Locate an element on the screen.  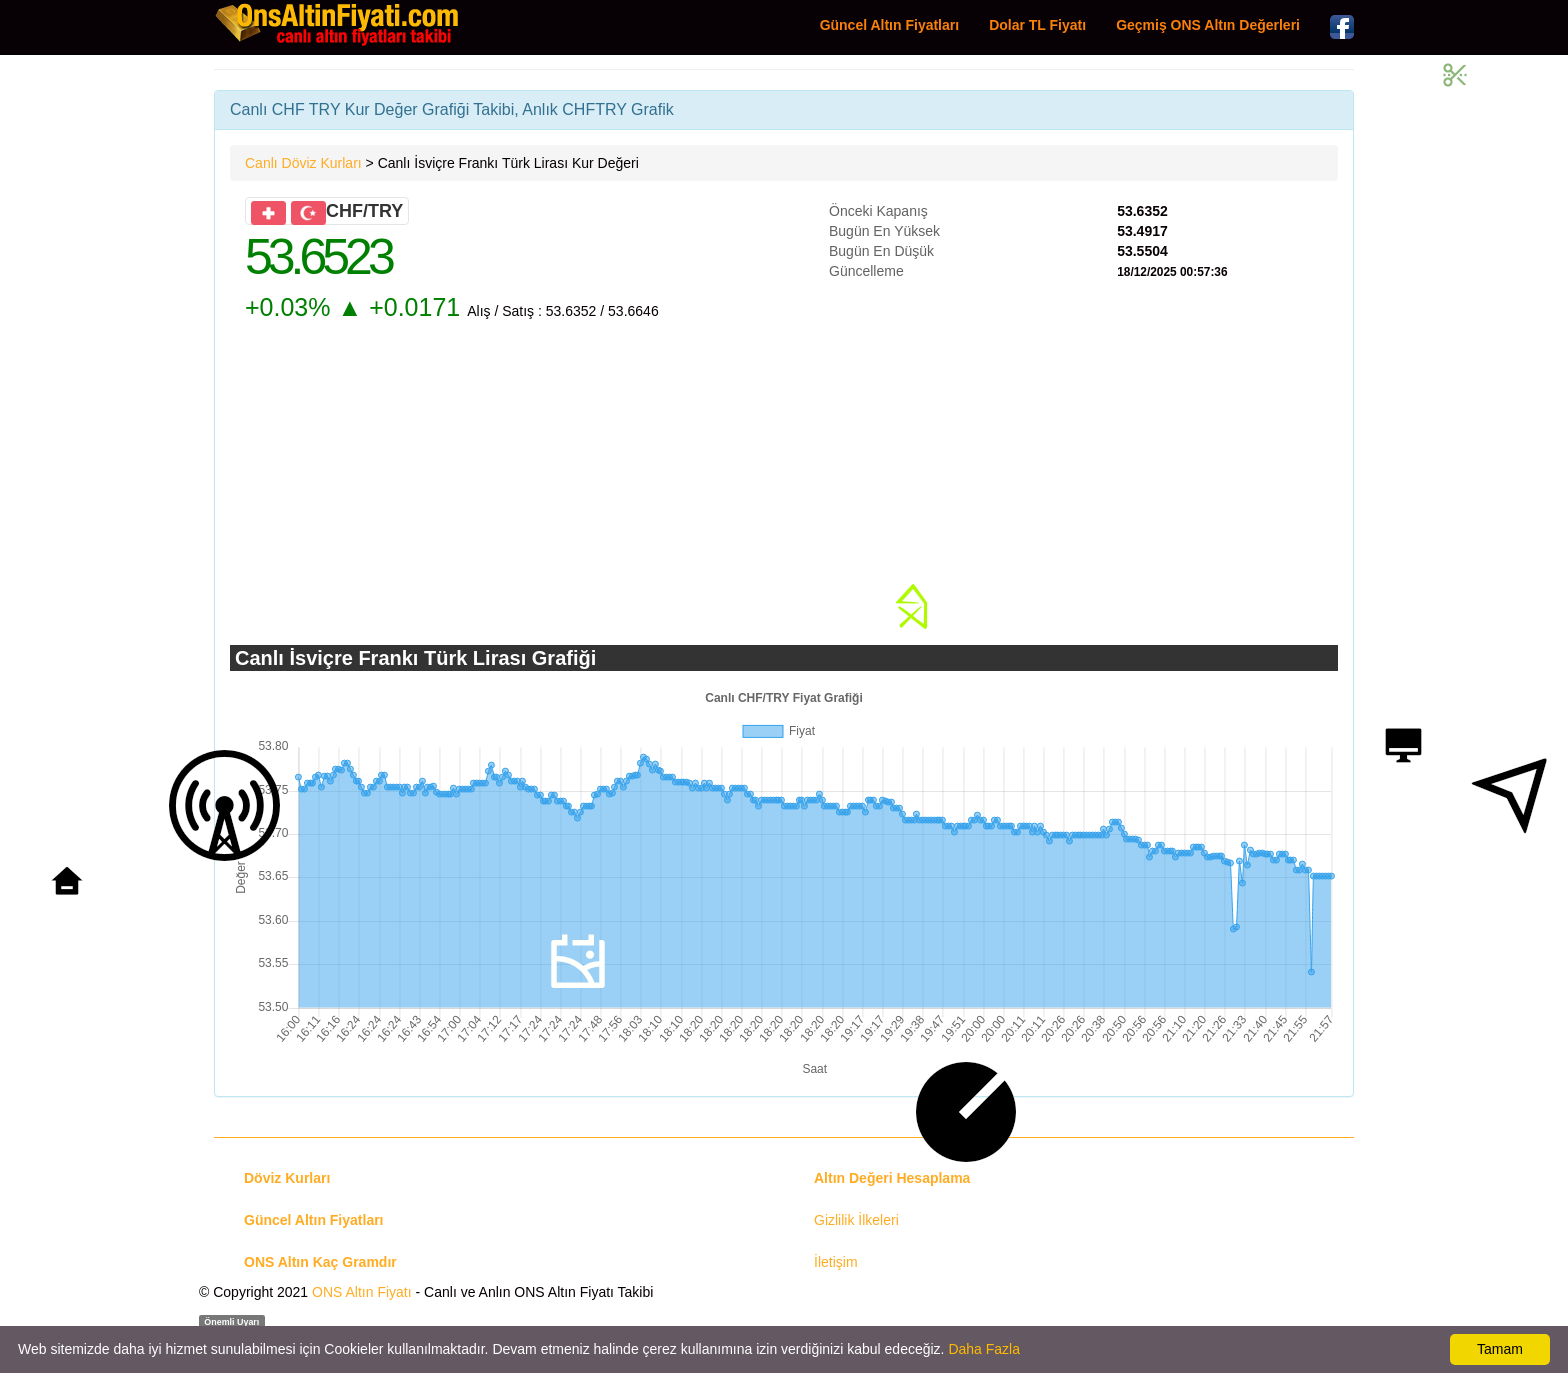
open the Overcast podcast app is located at coordinates (224, 805).